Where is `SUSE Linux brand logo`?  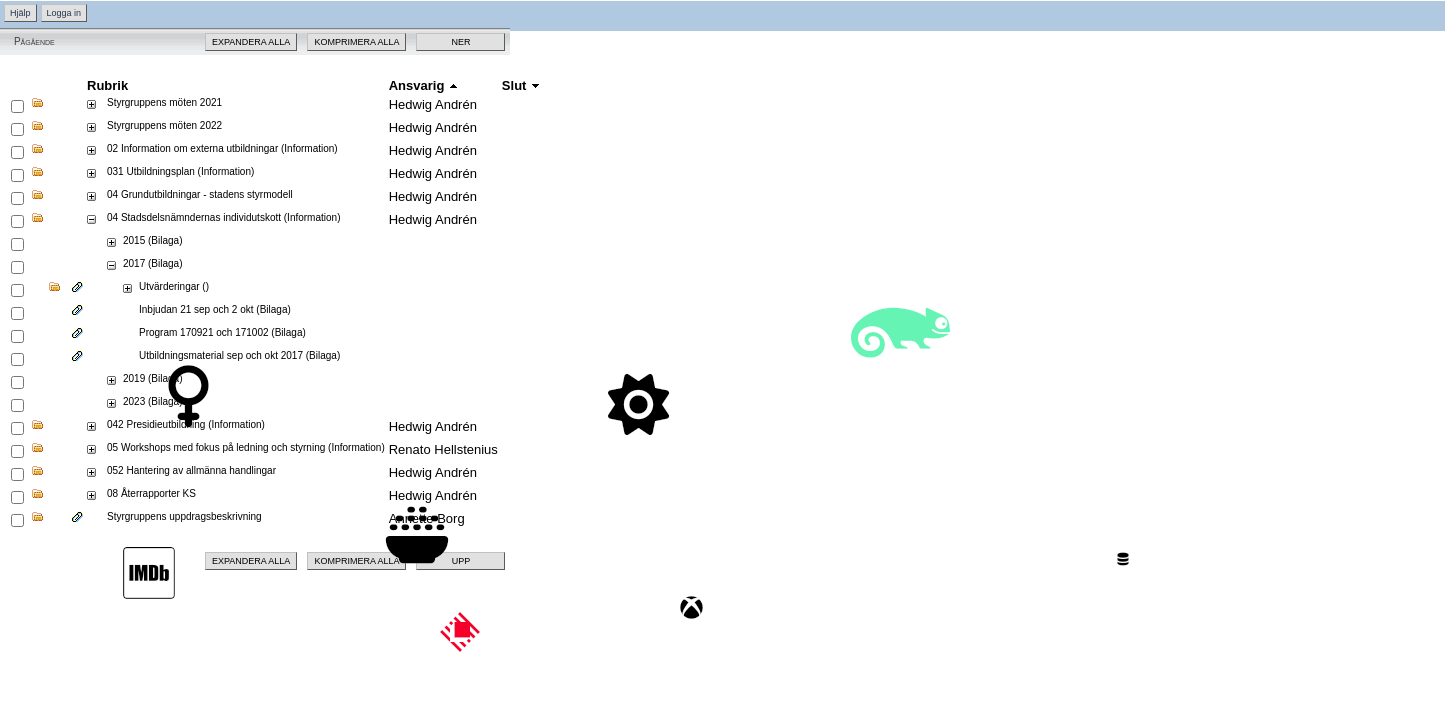 SUSE Linux brand logo is located at coordinates (900, 332).